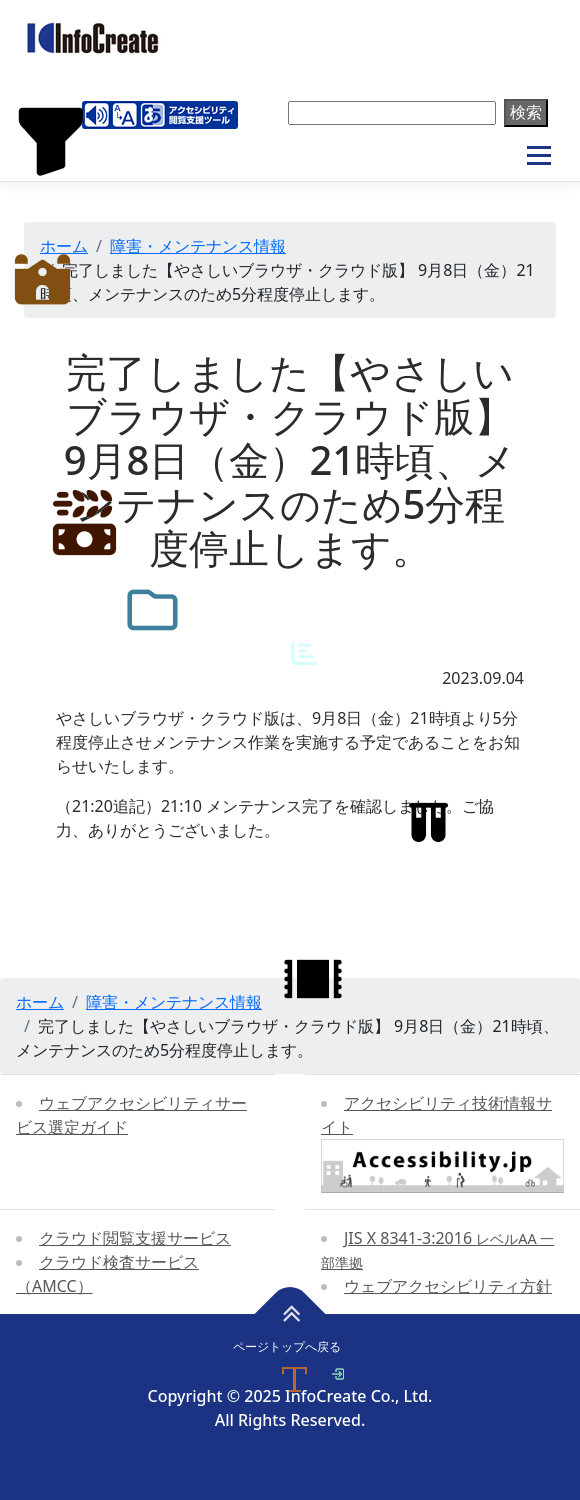  I want to click on log in to your account, so click(338, 1374).